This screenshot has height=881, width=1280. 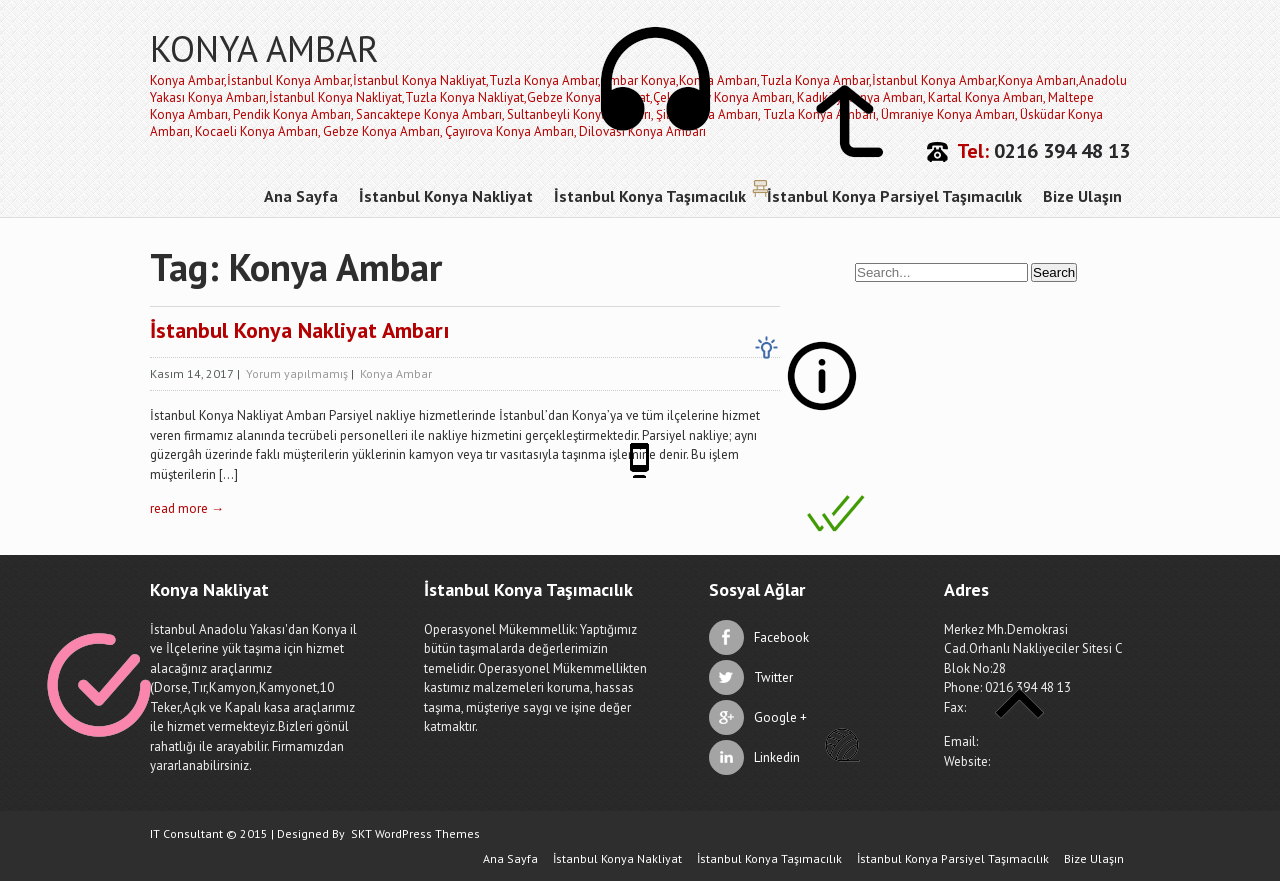 I want to click on listen to audio or music, so click(x=655, y=81).